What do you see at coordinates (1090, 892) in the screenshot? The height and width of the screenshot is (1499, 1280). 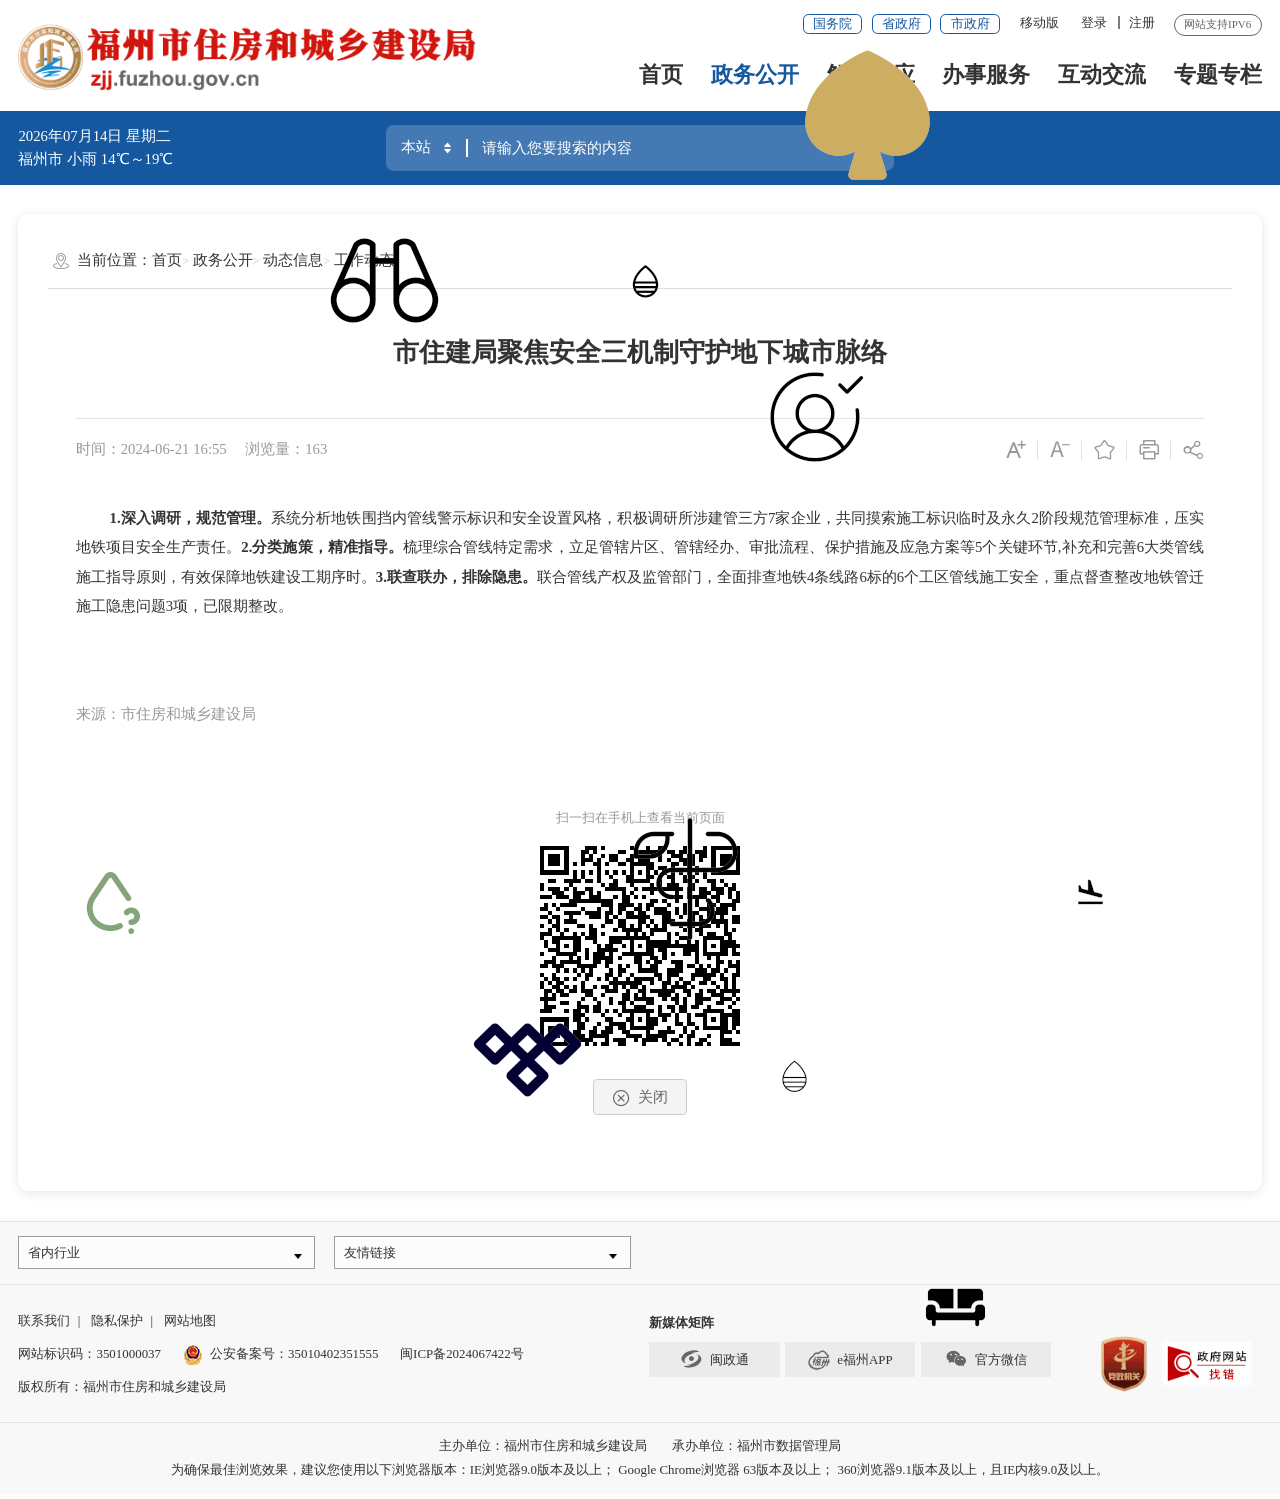 I see `indicates an arriving flight` at bounding box center [1090, 892].